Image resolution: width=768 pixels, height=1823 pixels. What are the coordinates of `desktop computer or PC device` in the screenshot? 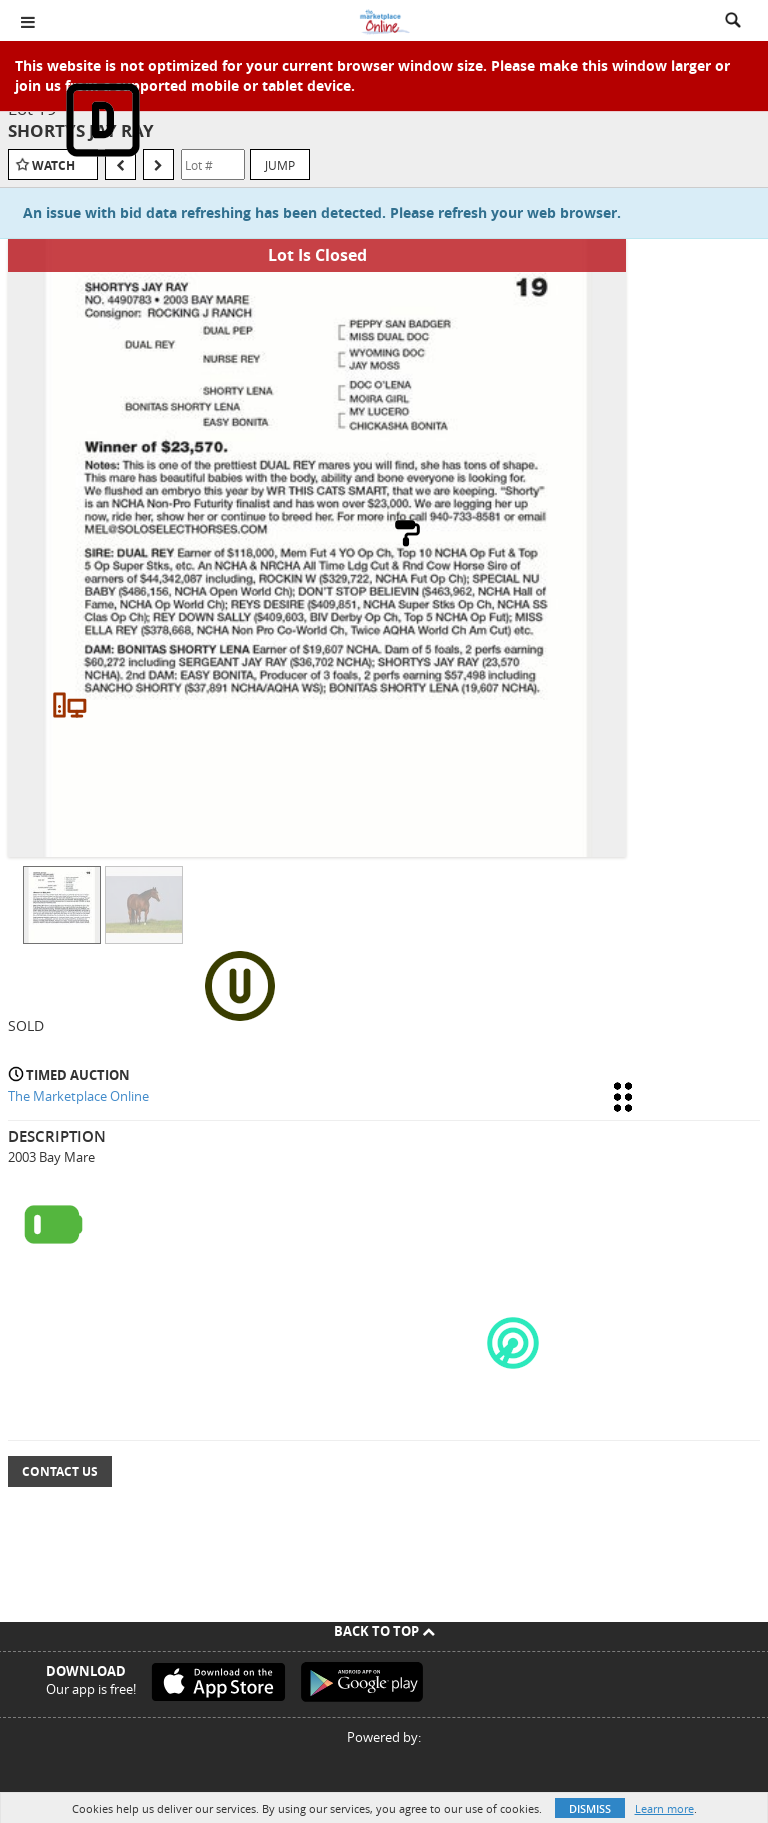 It's located at (69, 705).